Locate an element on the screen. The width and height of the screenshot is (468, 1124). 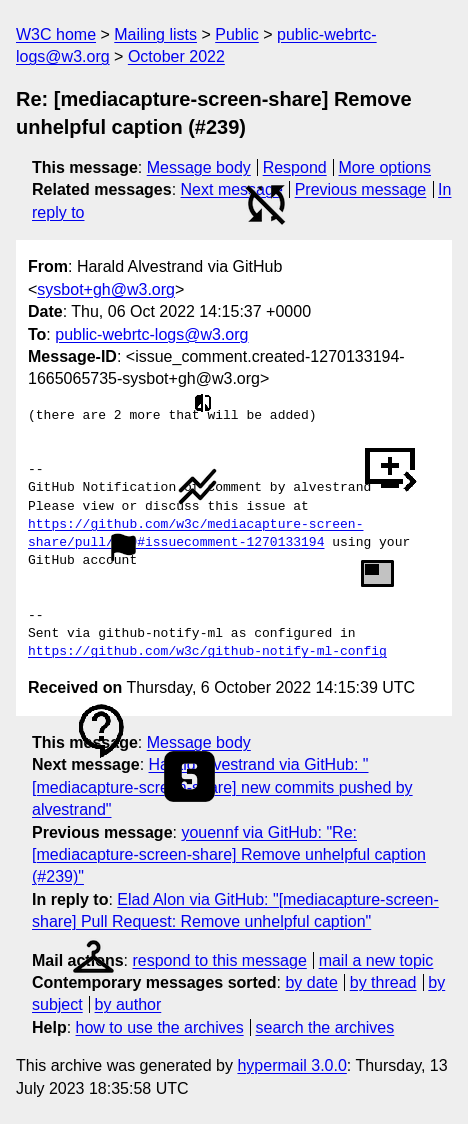
access coat check or wardrobe services is located at coordinates (93, 956).